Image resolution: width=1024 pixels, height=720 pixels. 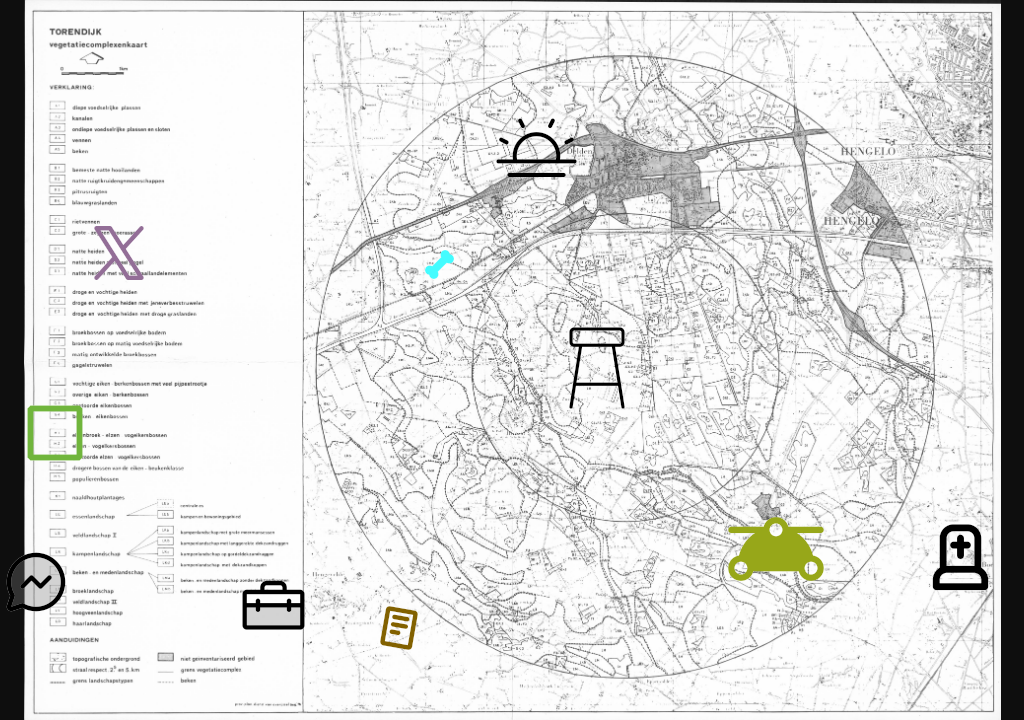 What do you see at coordinates (960, 555) in the screenshot?
I see `indicates a memorial or cemetery location` at bounding box center [960, 555].